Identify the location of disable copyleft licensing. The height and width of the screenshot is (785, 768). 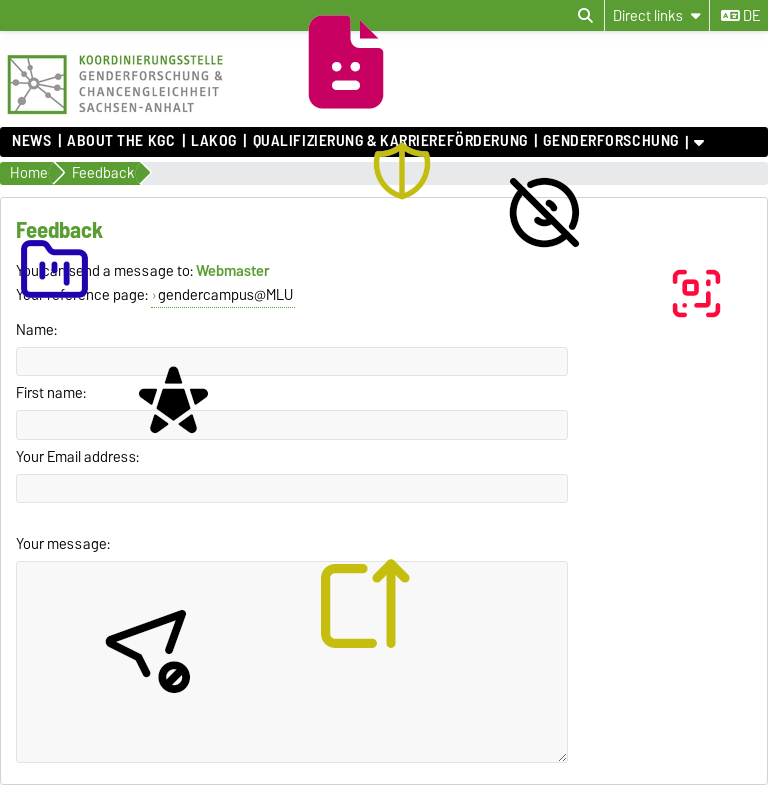
(544, 212).